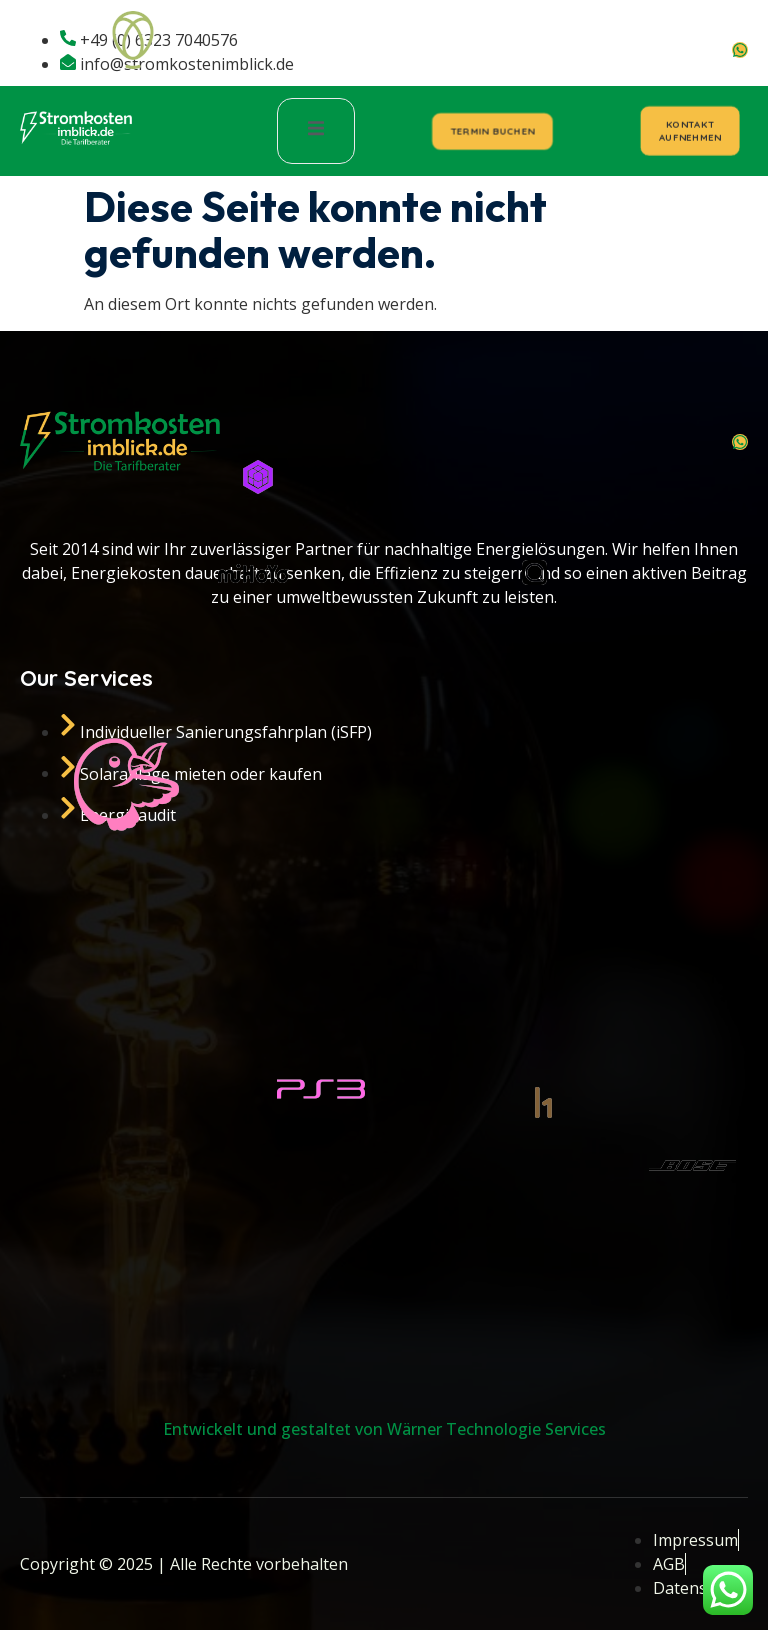 This screenshot has width=768, height=1630. What do you see at coordinates (692, 1165) in the screenshot?
I see `visit the Bose website or store` at bounding box center [692, 1165].